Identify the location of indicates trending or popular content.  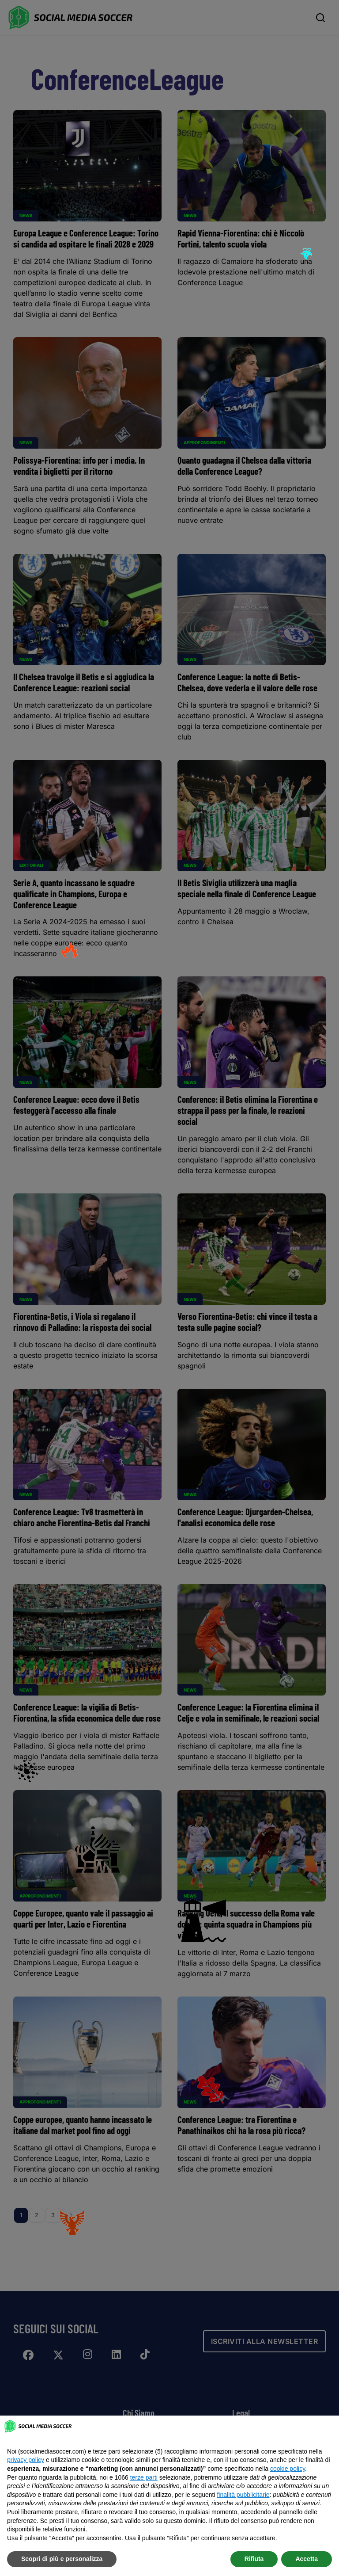
(70, 950).